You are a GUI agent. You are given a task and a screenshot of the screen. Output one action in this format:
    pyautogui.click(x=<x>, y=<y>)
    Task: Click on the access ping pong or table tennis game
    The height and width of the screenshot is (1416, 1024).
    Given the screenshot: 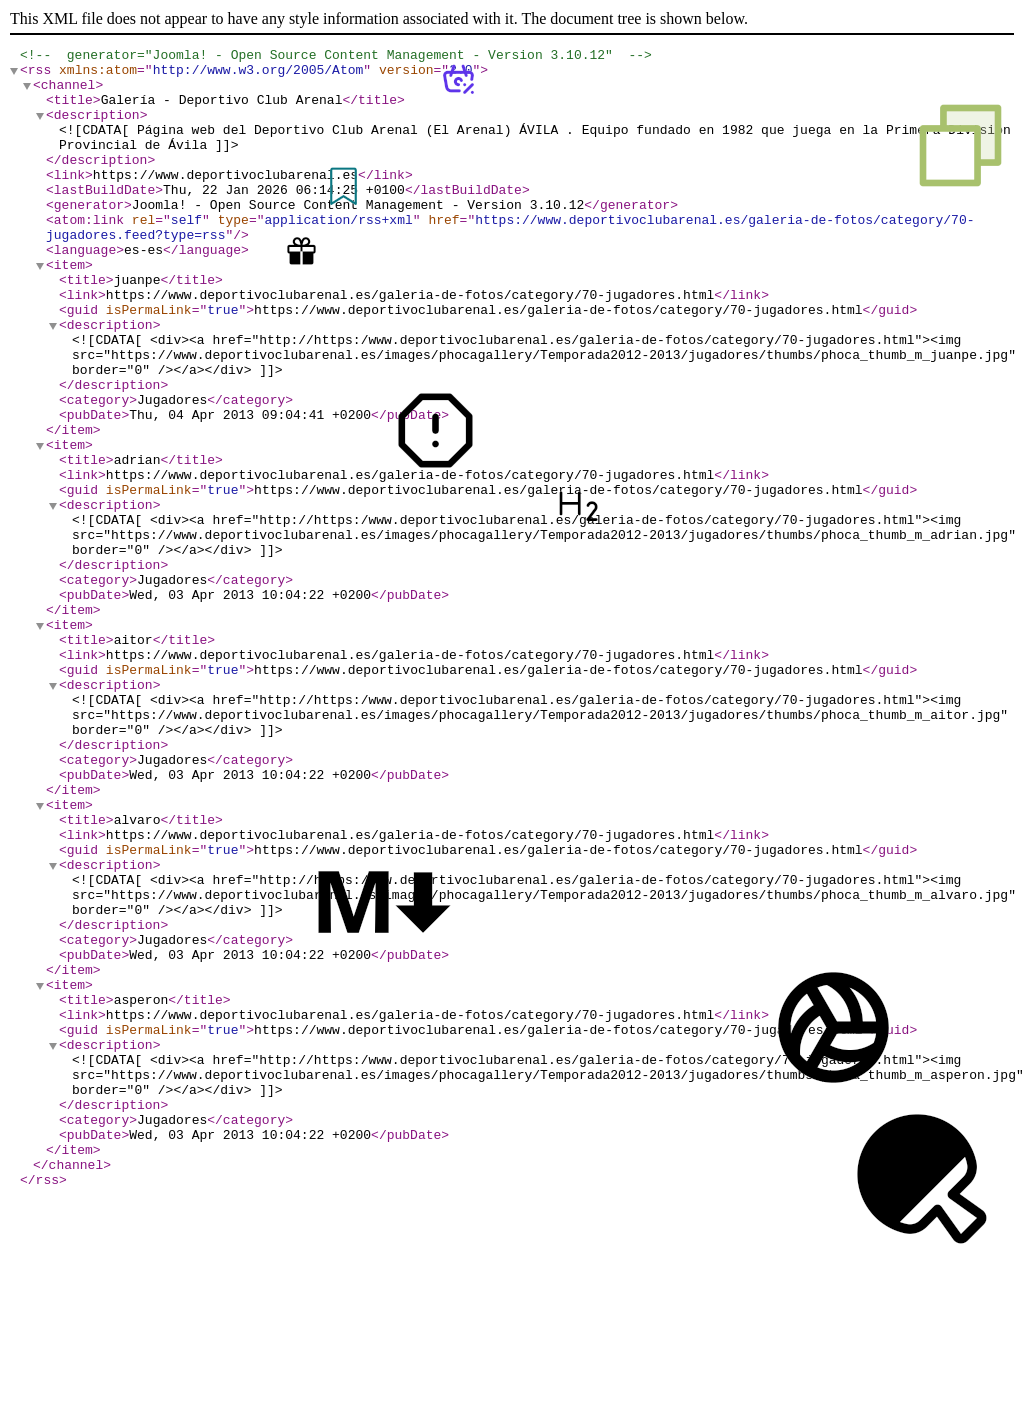 What is the action you would take?
    pyautogui.click(x=919, y=1176)
    